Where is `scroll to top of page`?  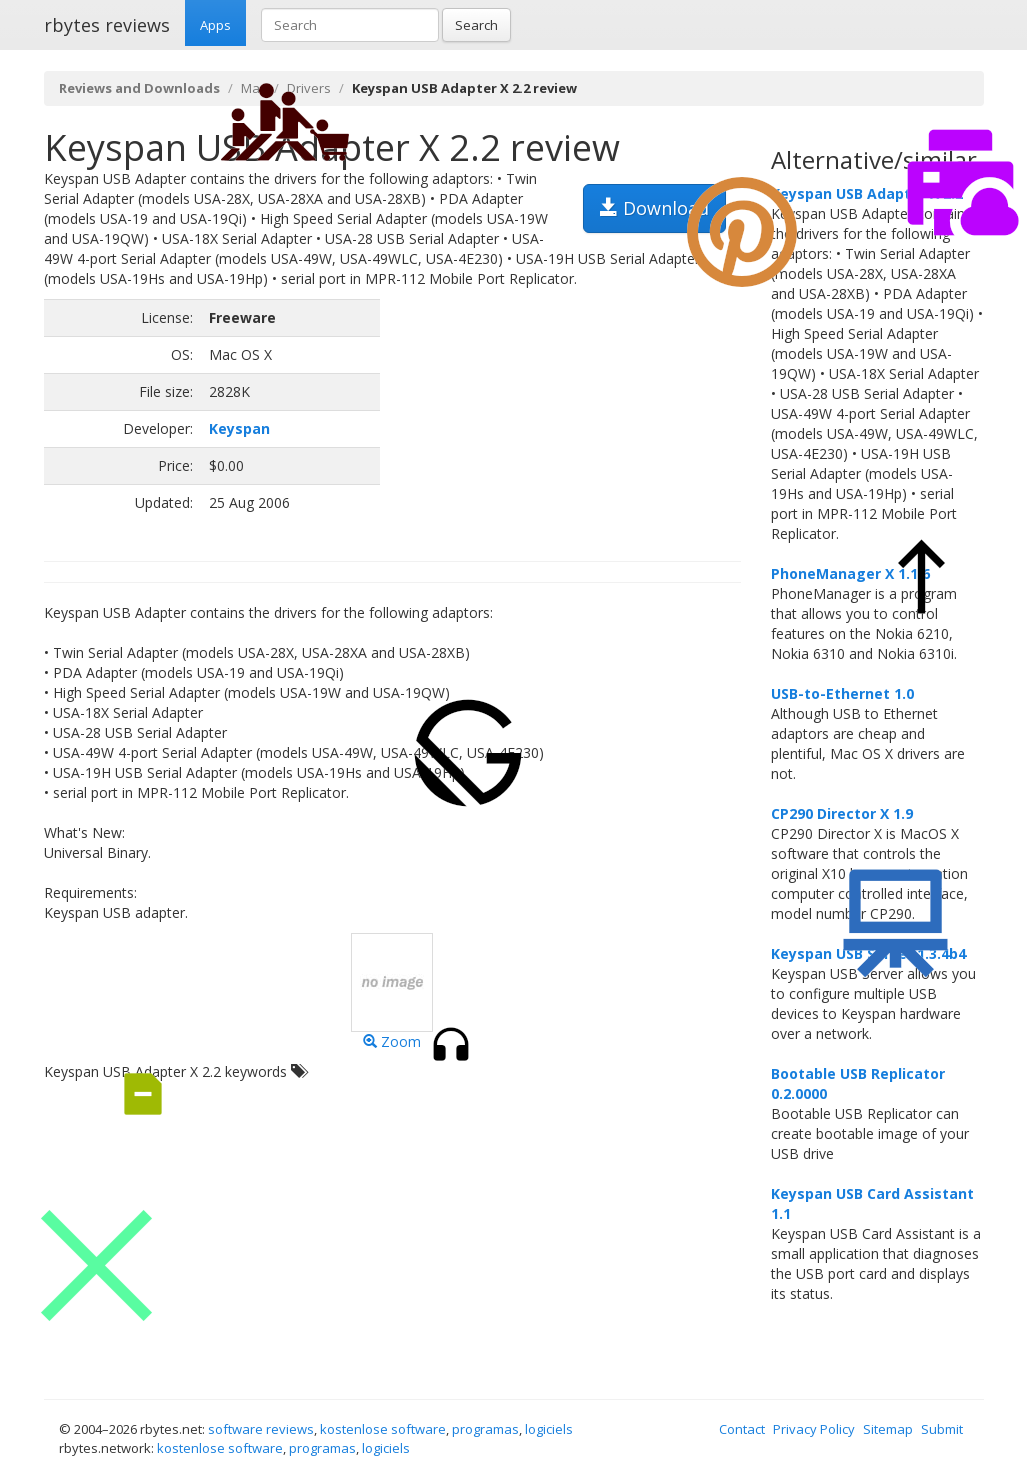
scroll to top of page is located at coordinates (921, 576).